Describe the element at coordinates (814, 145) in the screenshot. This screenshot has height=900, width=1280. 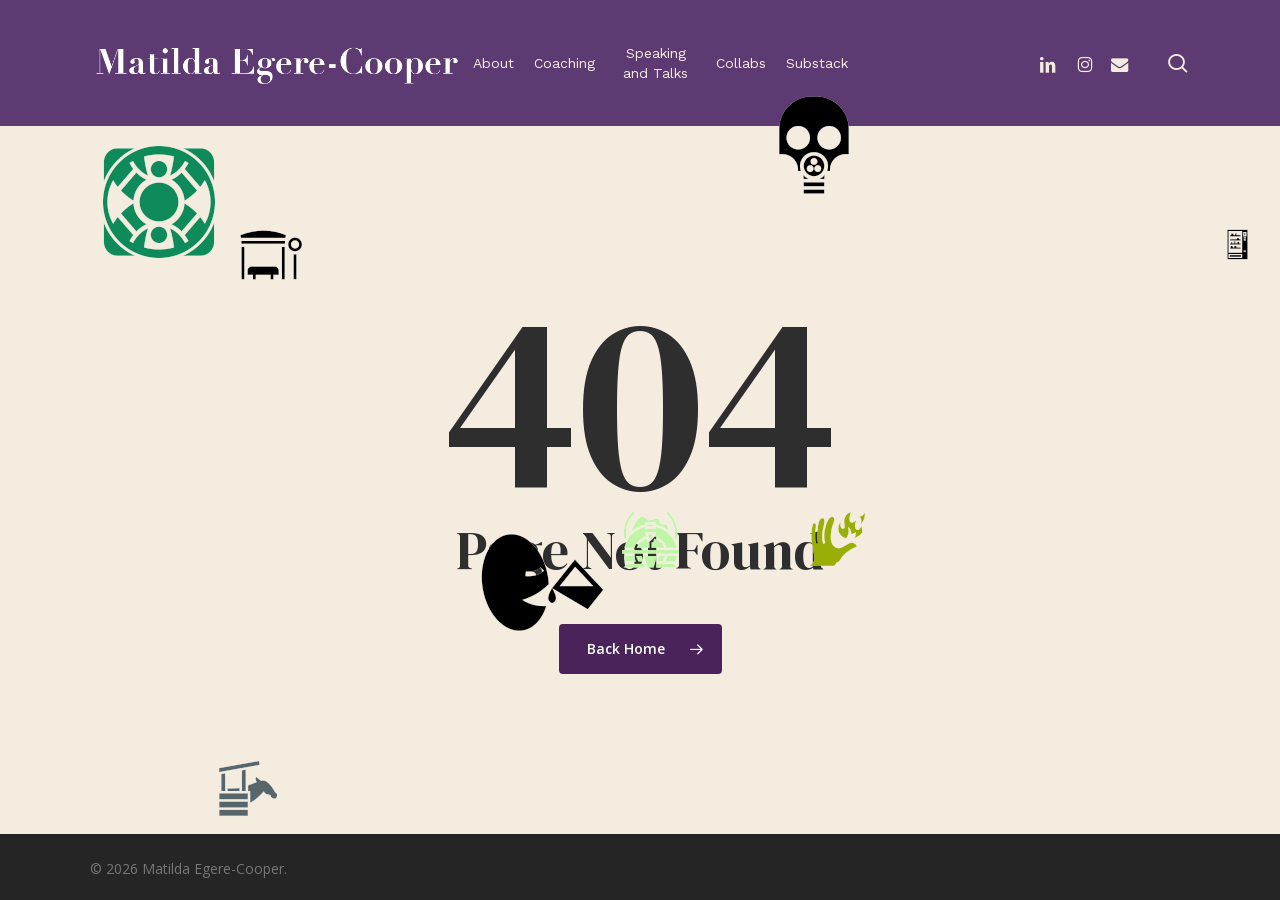
I see `indicates hazardous environment or toxic area in game` at that location.